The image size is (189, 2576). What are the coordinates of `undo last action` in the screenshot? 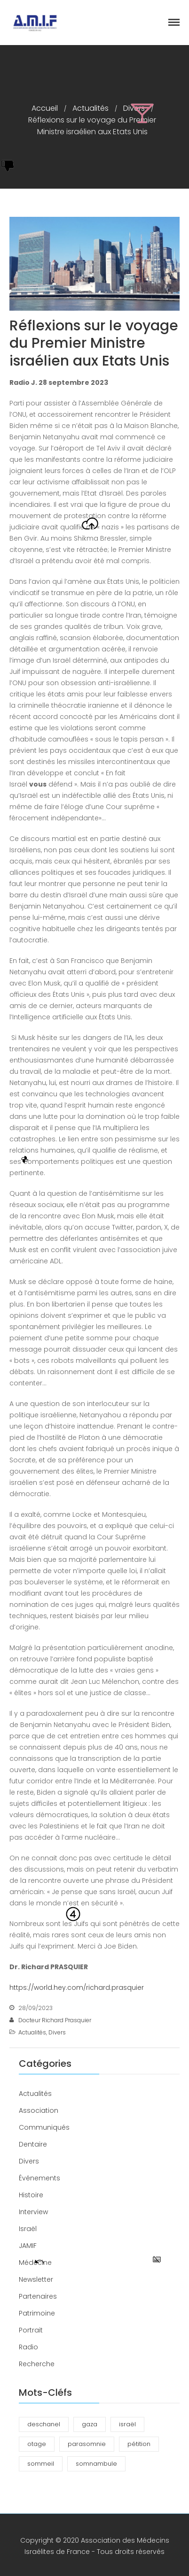 It's located at (39, 2262).